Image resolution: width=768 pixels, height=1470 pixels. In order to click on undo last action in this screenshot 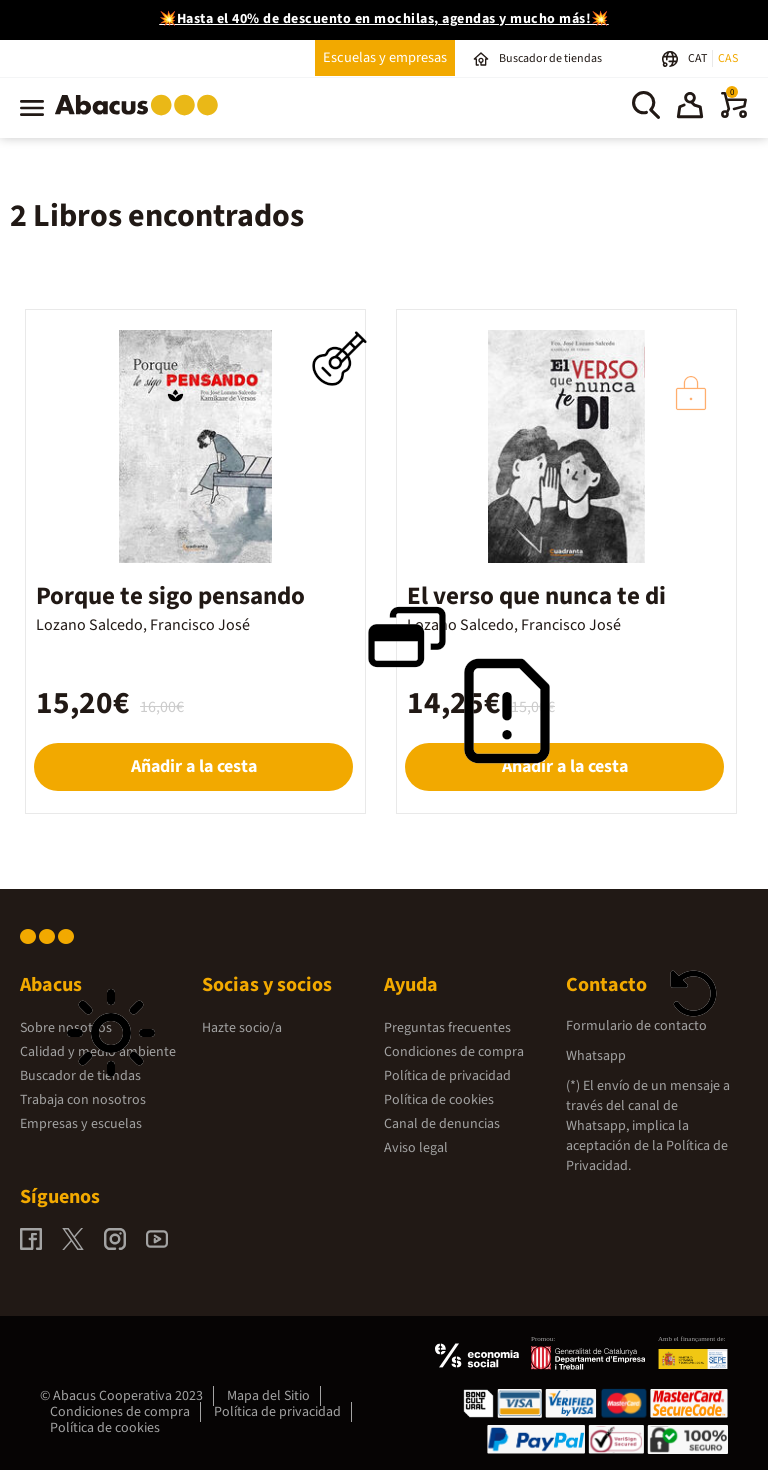, I will do `click(693, 993)`.